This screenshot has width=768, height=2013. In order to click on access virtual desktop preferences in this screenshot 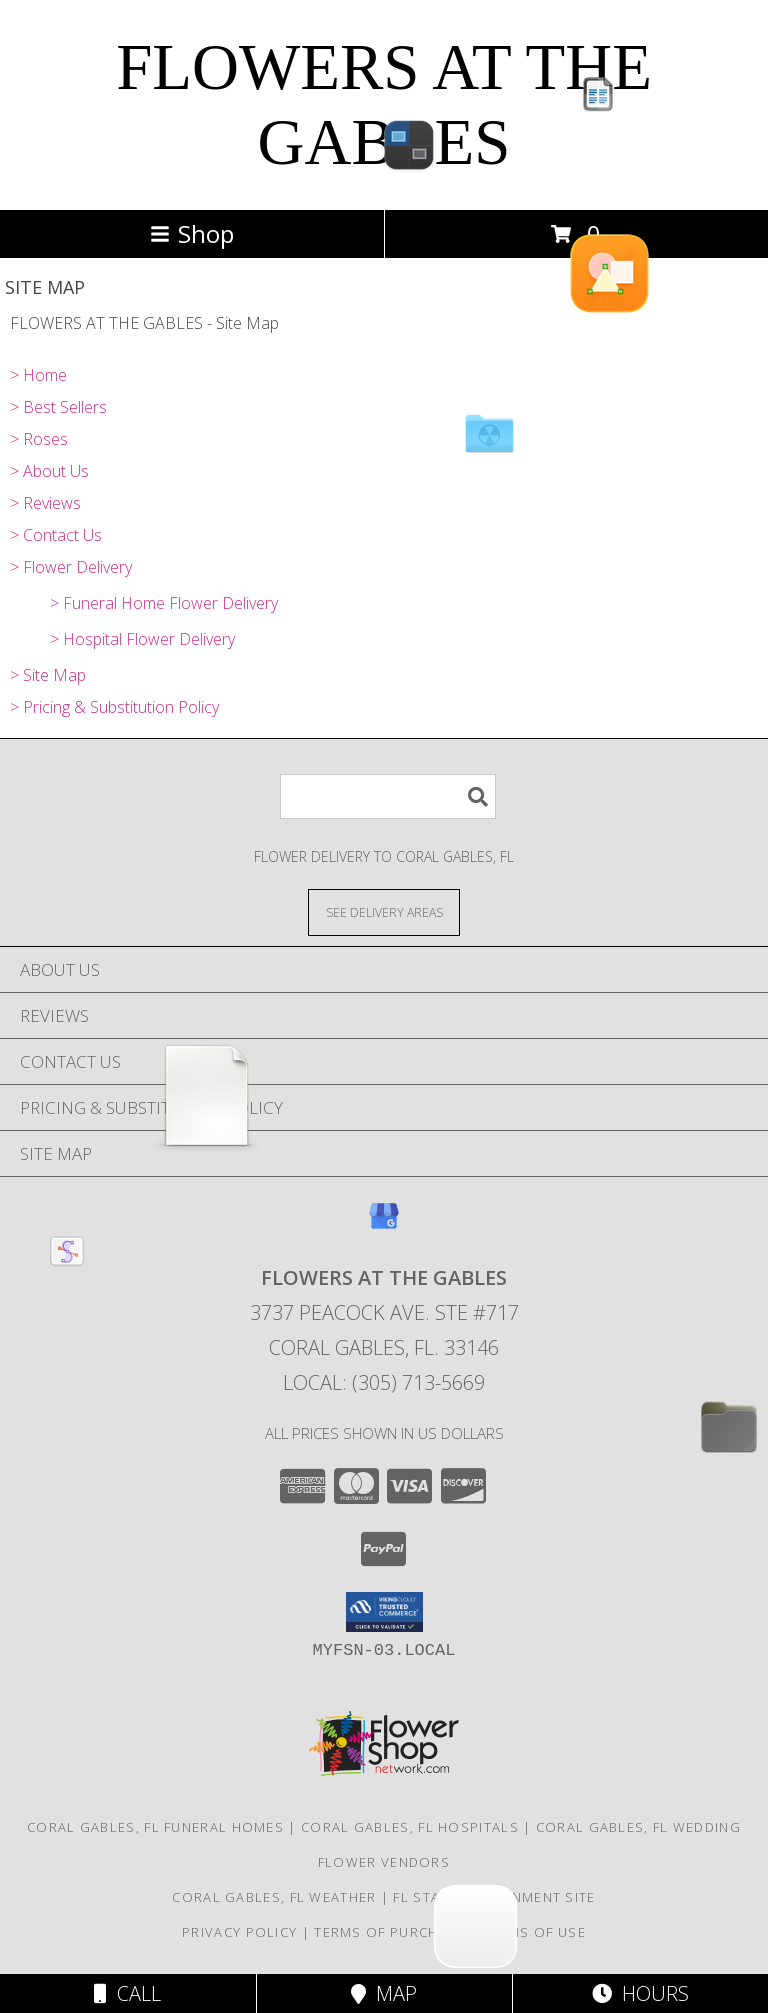, I will do `click(409, 146)`.